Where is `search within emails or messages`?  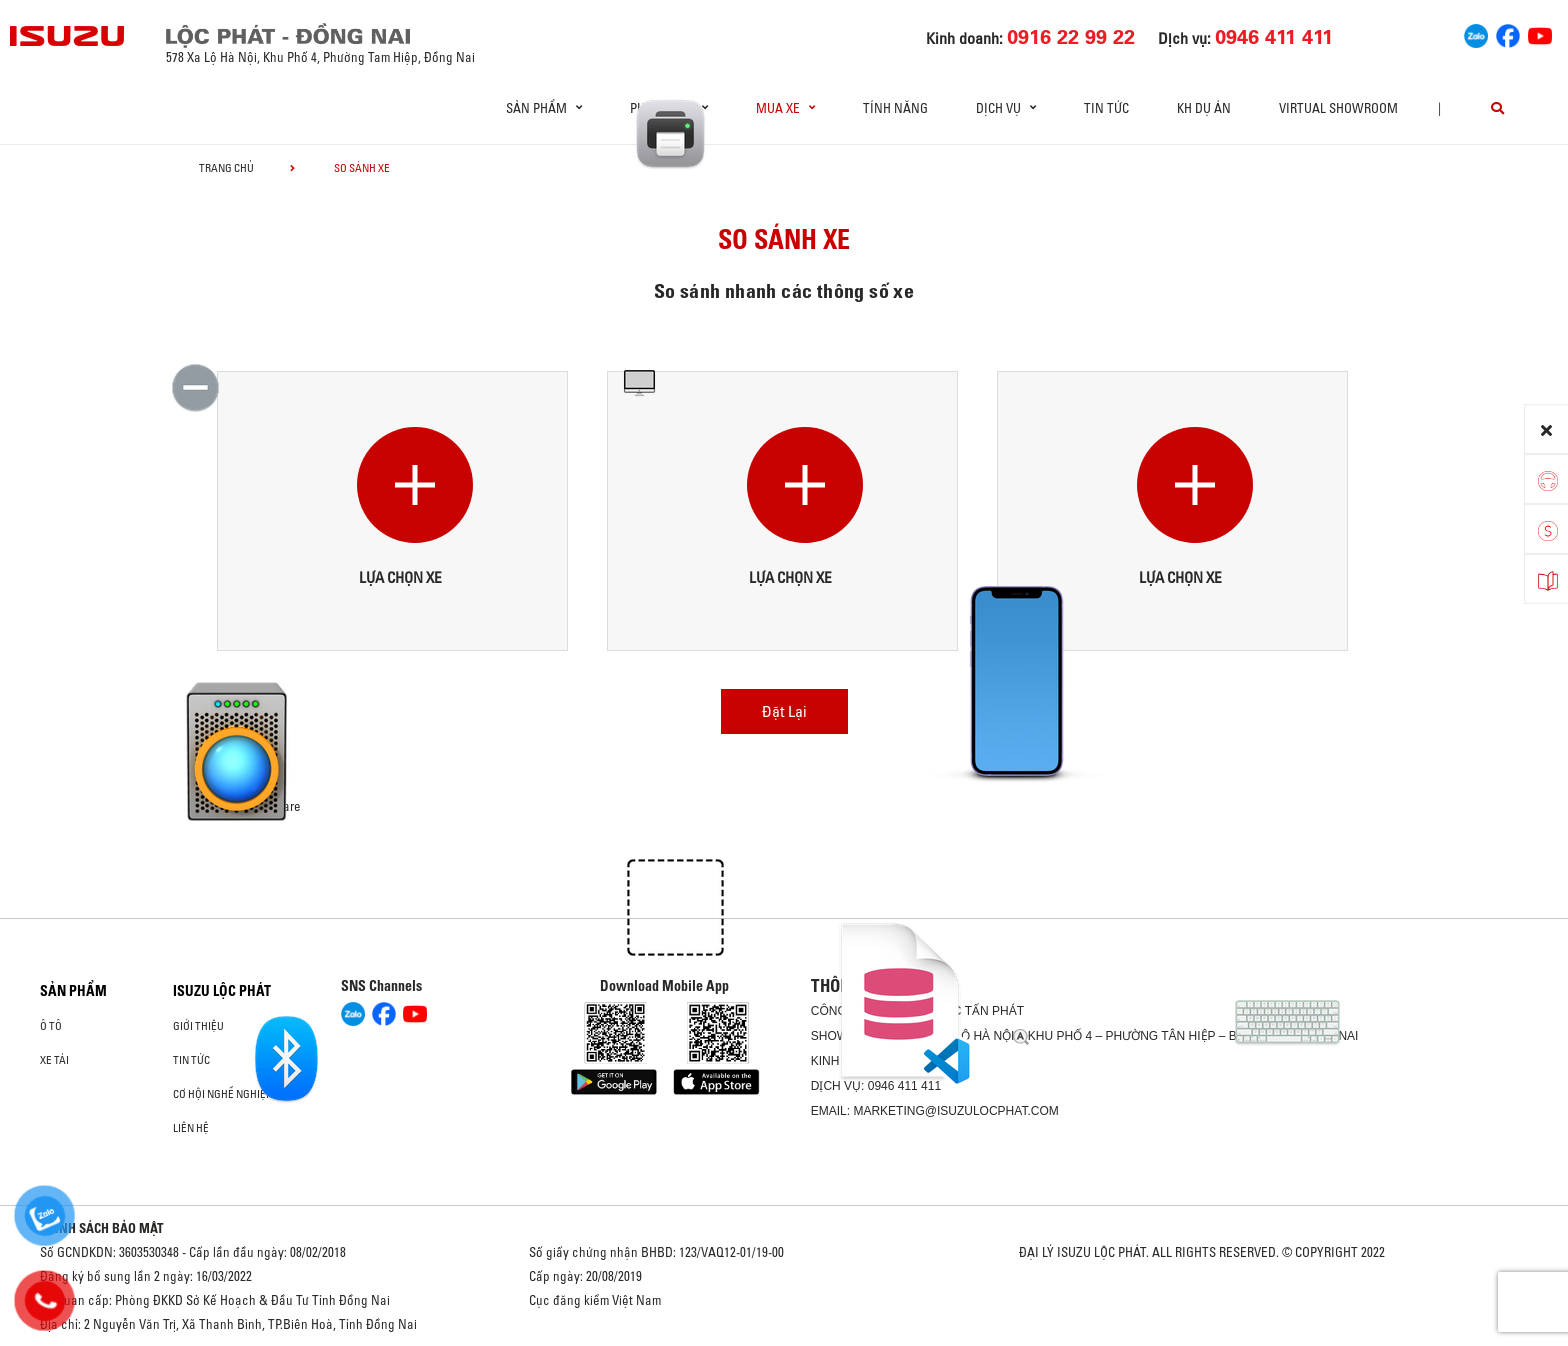
search within emails or messages is located at coordinates (1021, 1037).